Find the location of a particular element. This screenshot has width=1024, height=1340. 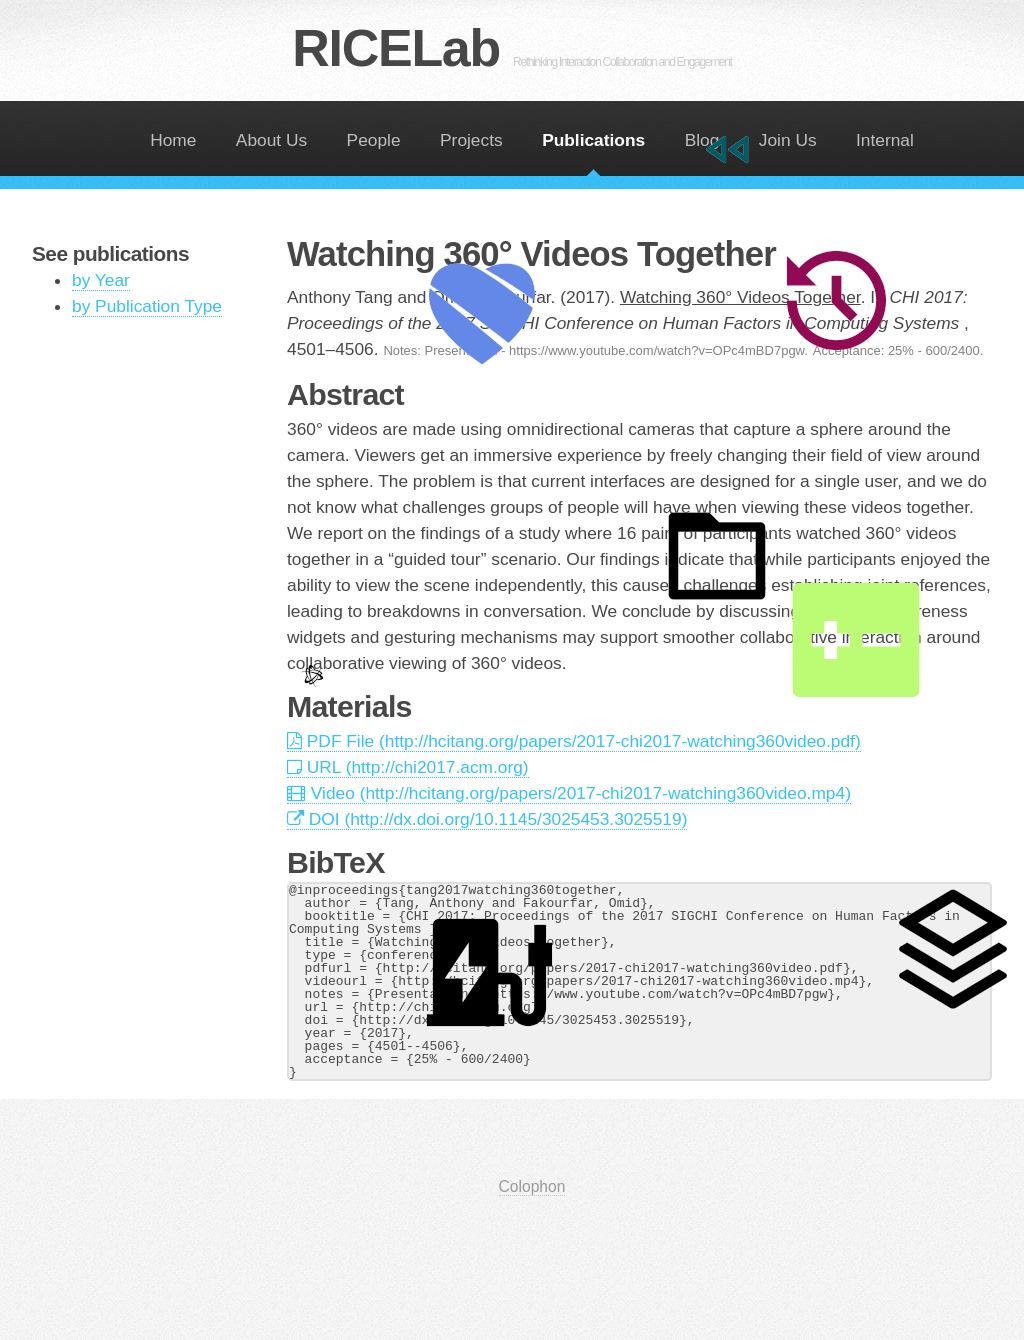

open folder to view files is located at coordinates (717, 556).